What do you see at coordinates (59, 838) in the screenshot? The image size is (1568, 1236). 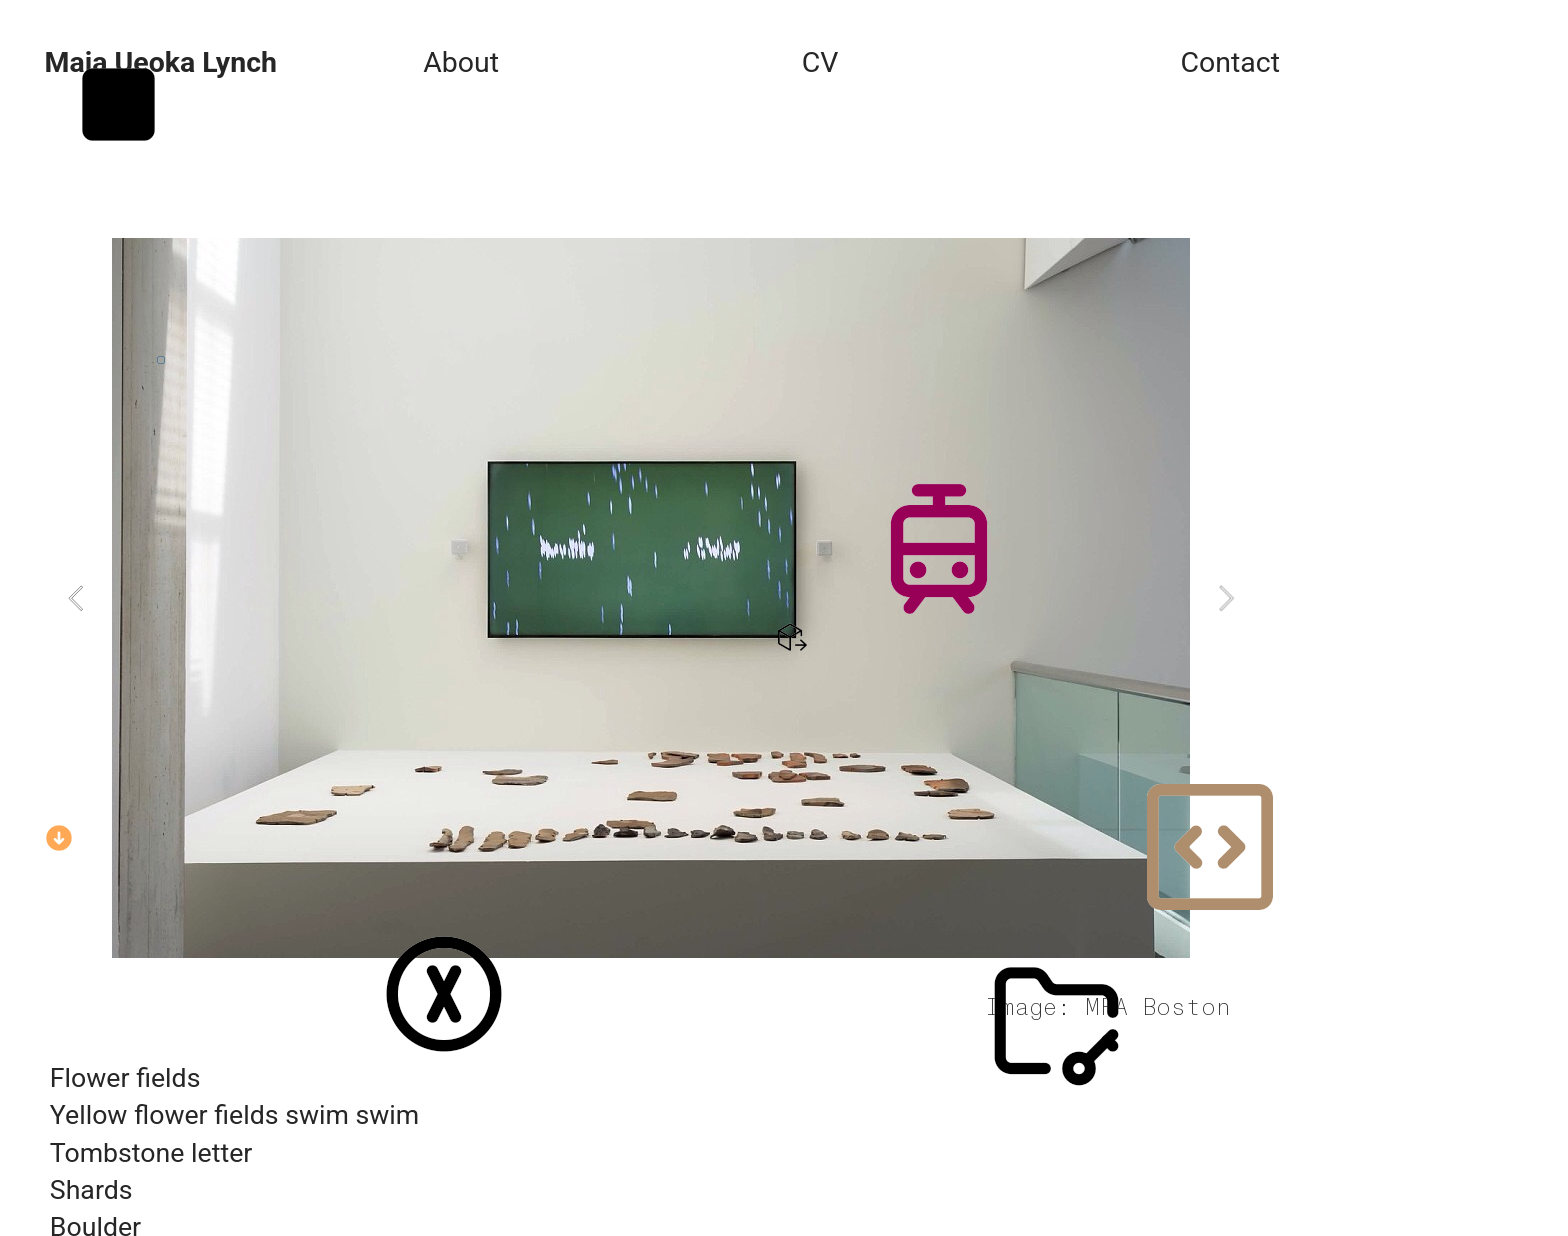 I see `download a file or content` at bounding box center [59, 838].